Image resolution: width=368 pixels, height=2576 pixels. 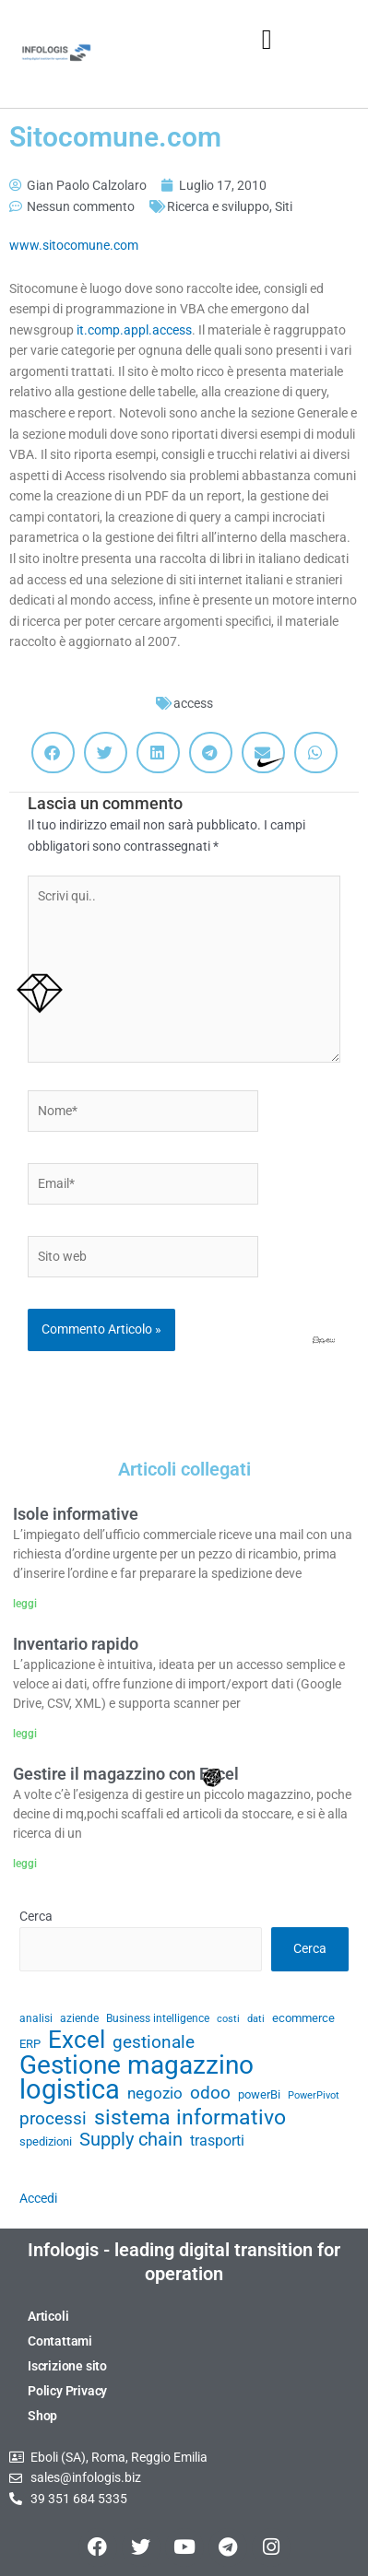 What do you see at coordinates (212, 1778) in the screenshot?
I see `link to PyG (PyTorch Geometric) library or documentation` at bounding box center [212, 1778].